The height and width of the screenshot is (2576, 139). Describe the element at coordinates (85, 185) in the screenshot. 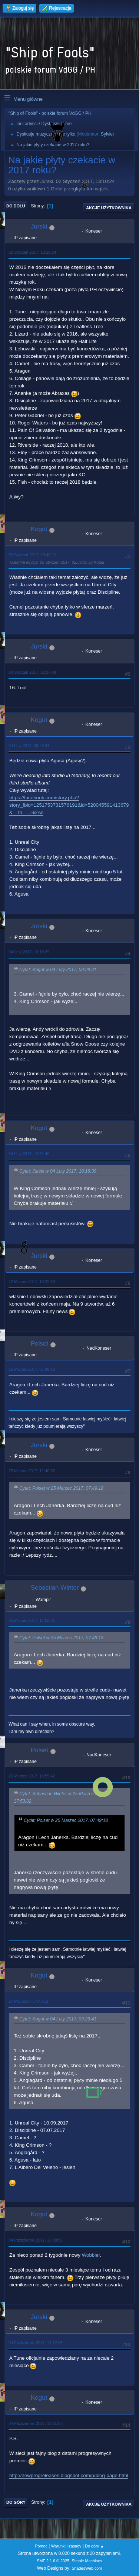

I see `access bitcoin wallet or cryptocurrency features` at that location.